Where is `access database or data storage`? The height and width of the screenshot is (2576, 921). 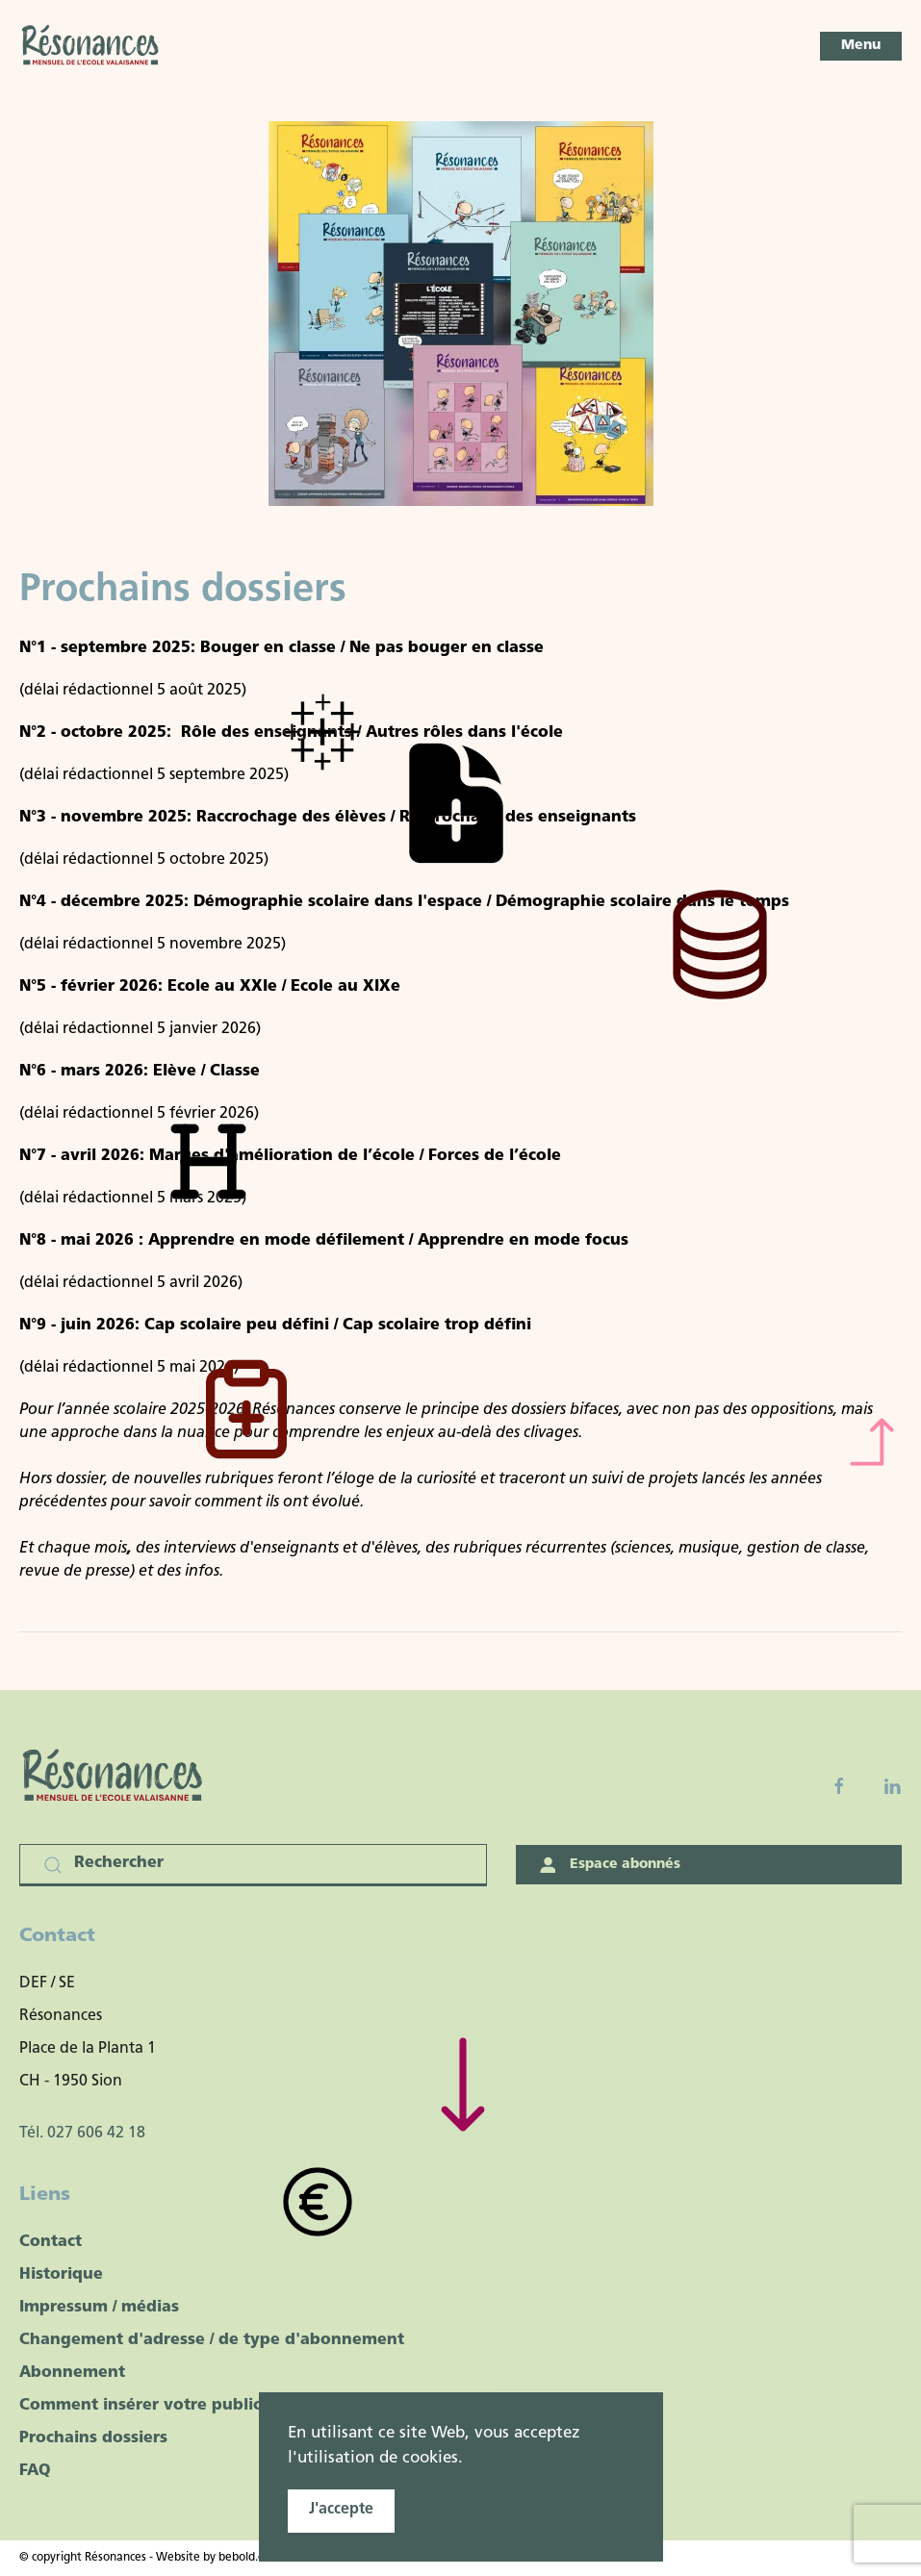 access database or data storage is located at coordinates (720, 945).